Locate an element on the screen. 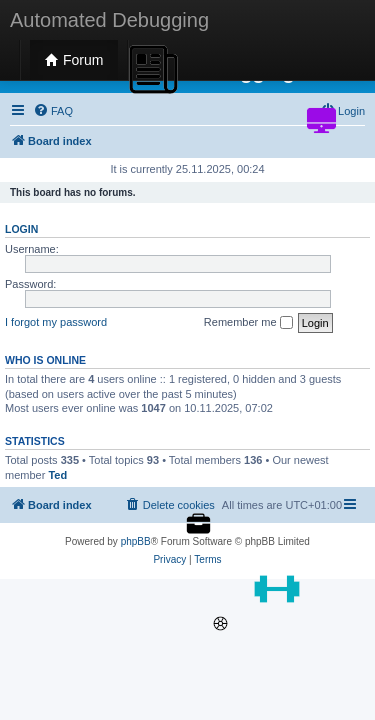 This screenshot has width=375, height=720. indicates nuclear or radioactive content is located at coordinates (220, 623).